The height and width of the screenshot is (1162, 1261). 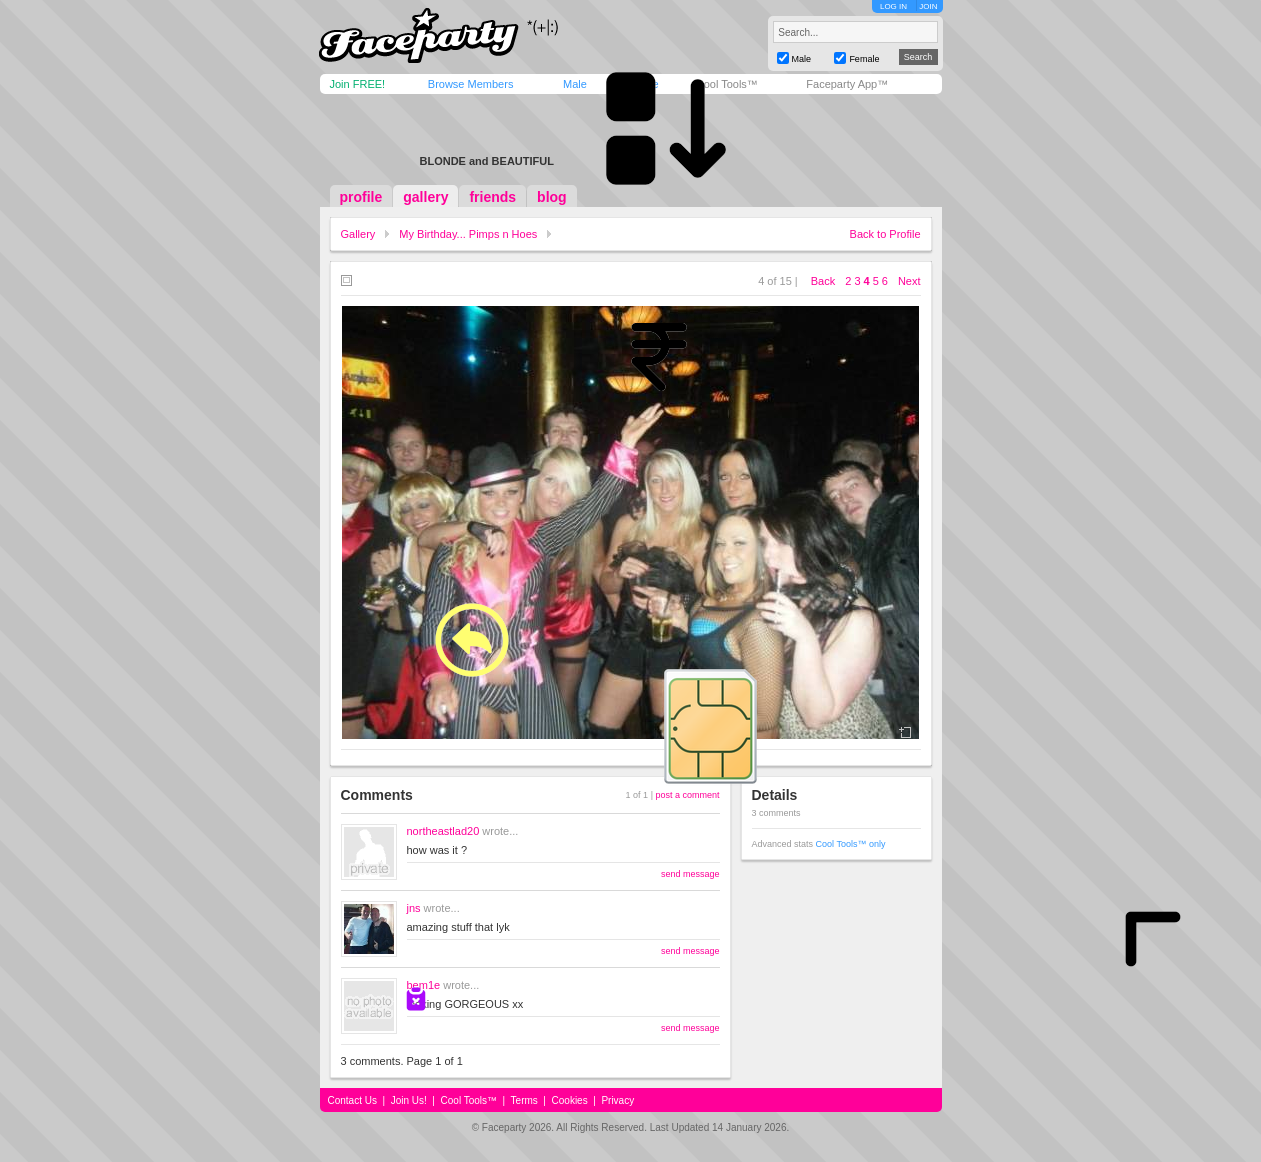 I want to click on clear clipboard contents, so click(x=416, y=999).